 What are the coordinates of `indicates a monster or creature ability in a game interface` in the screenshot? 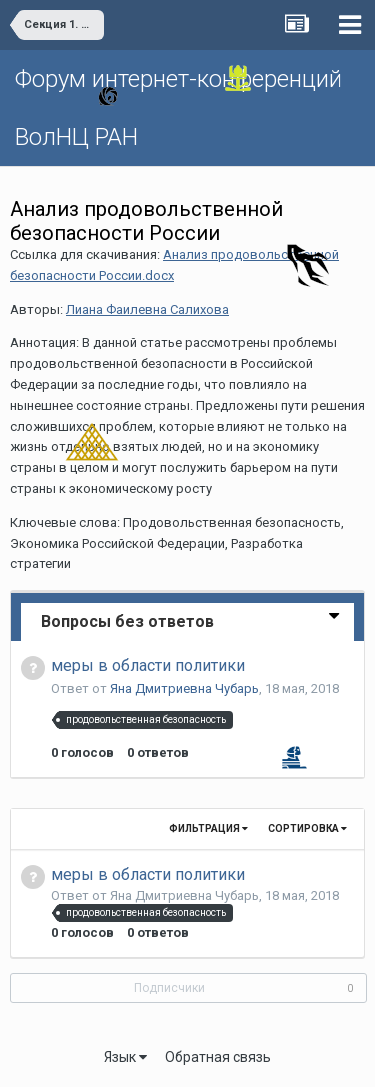 It's located at (108, 96).